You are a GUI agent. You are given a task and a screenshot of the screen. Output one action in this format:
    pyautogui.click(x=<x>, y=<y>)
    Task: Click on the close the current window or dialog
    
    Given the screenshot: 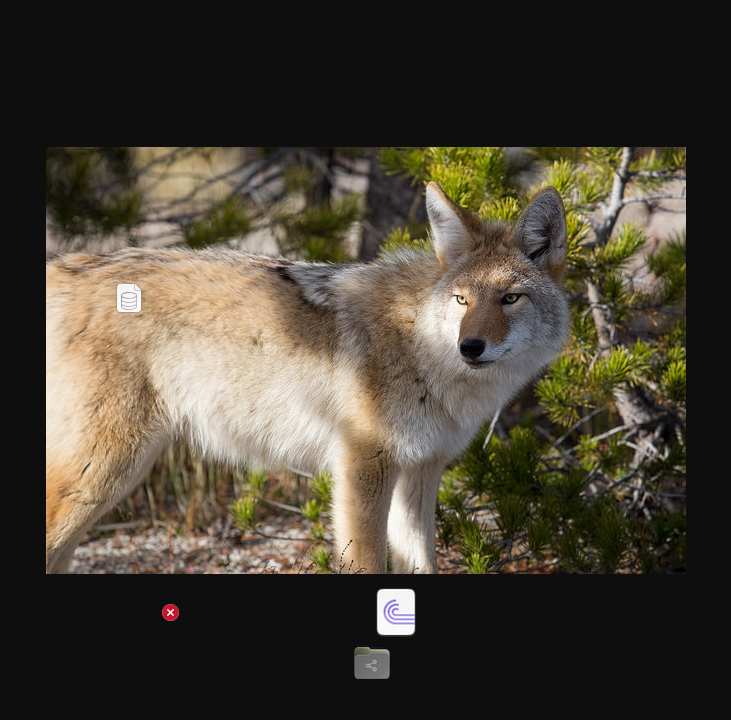 What is the action you would take?
    pyautogui.click(x=170, y=612)
    